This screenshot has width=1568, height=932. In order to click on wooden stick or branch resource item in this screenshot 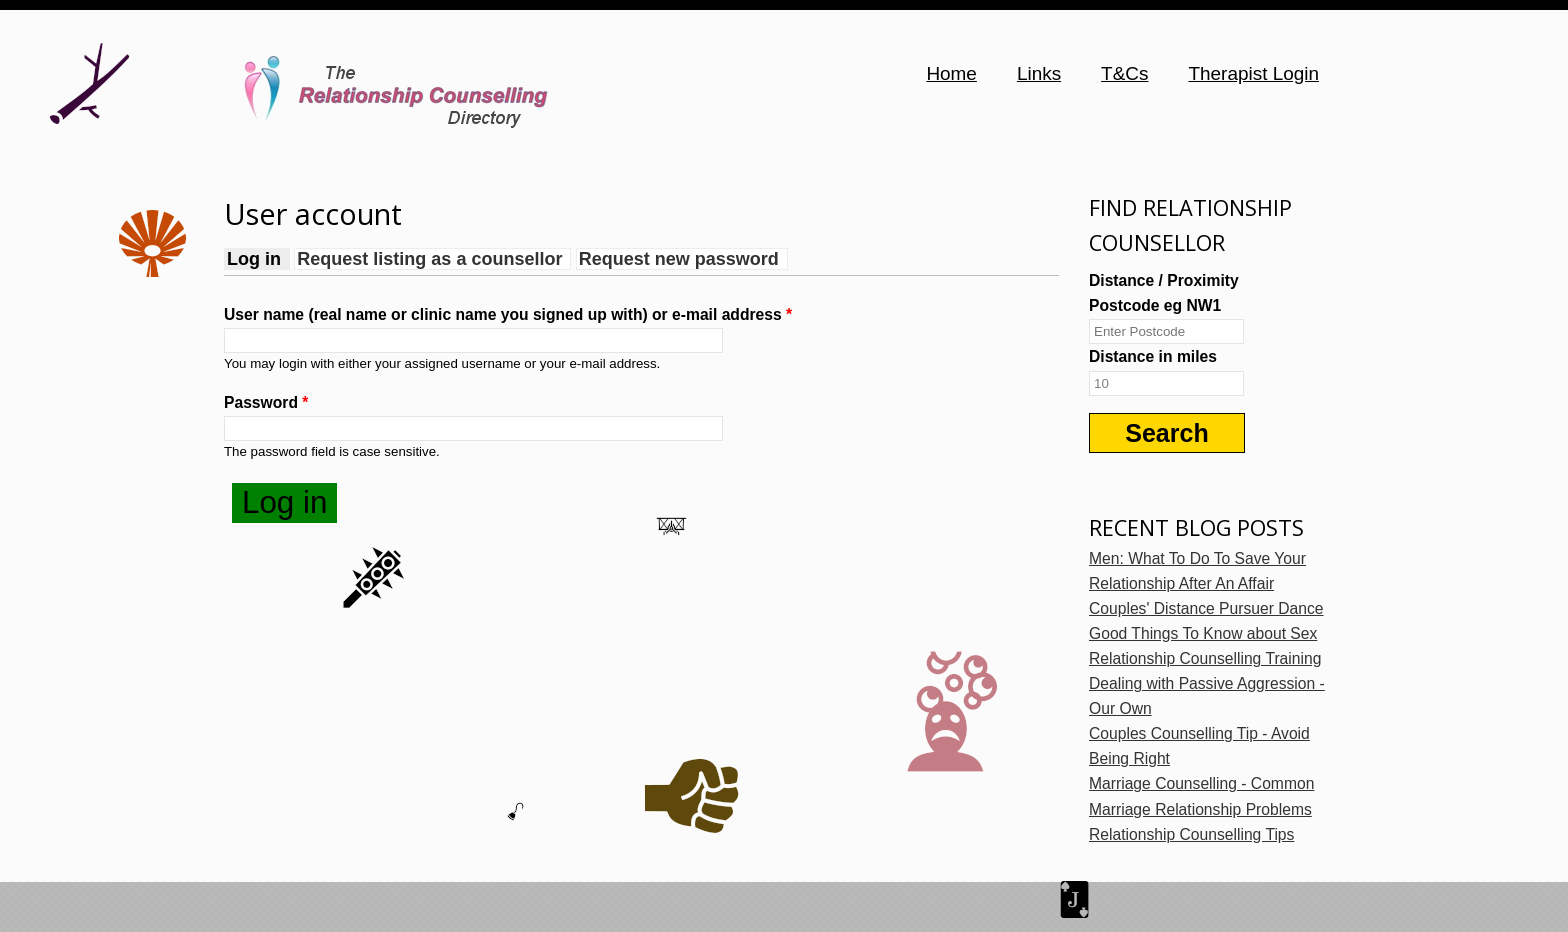, I will do `click(89, 83)`.